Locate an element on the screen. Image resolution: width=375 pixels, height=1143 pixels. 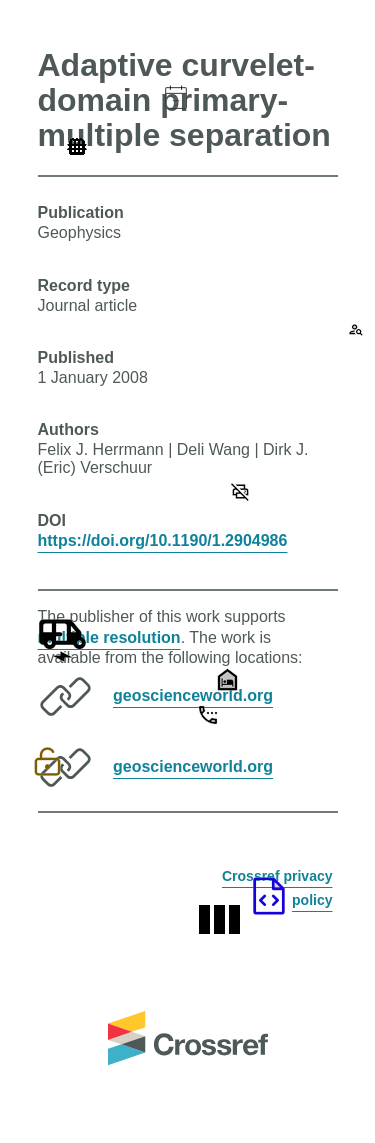
unlock or access secured content is located at coordinates (47, 761).